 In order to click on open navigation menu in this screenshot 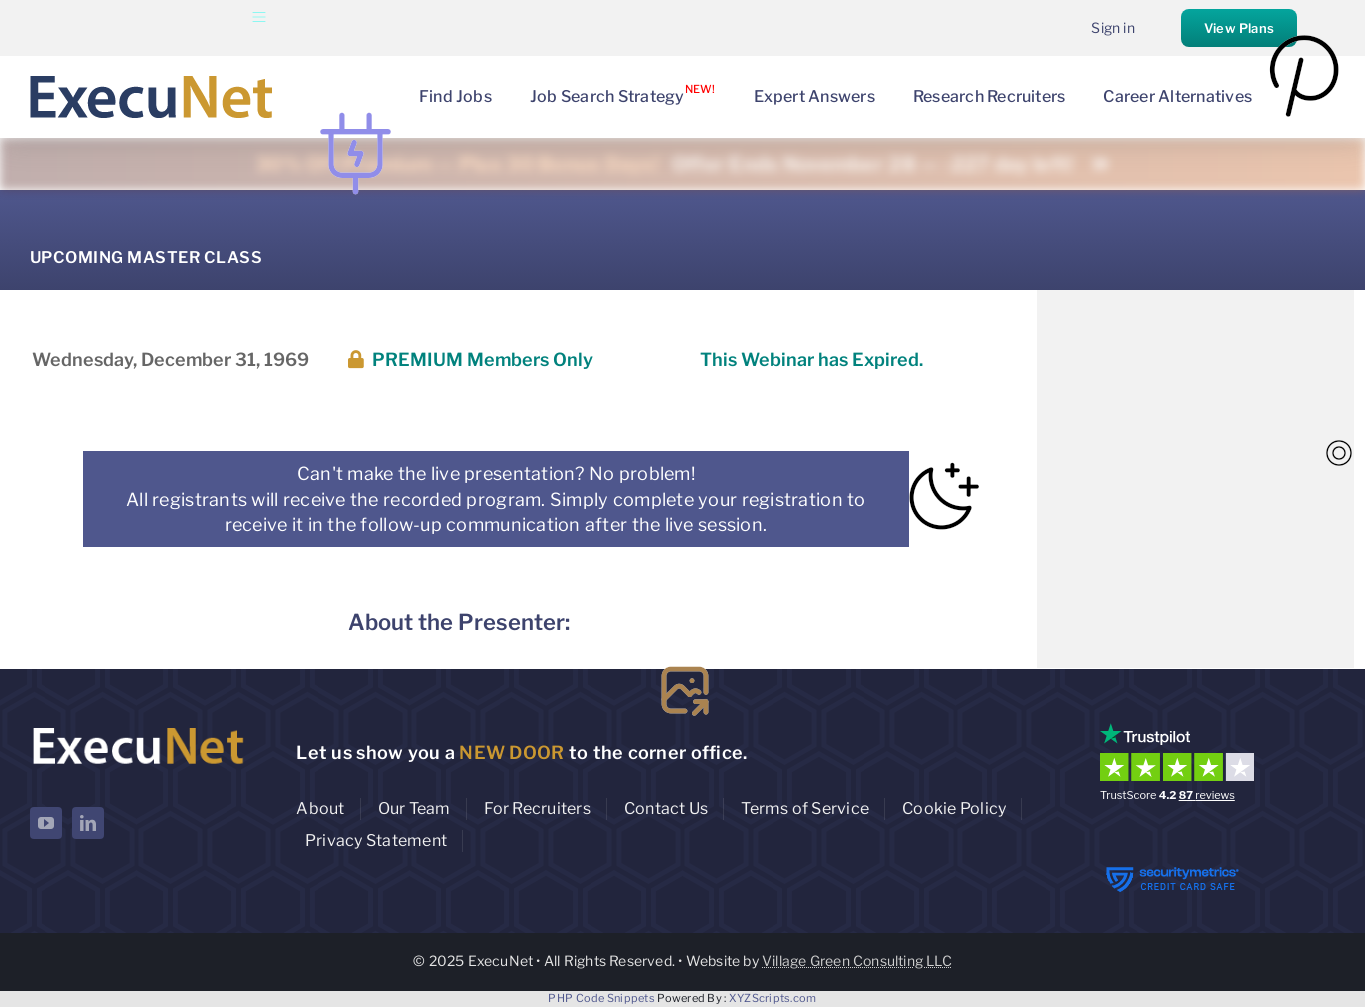, I will do `click(259, 17)`.